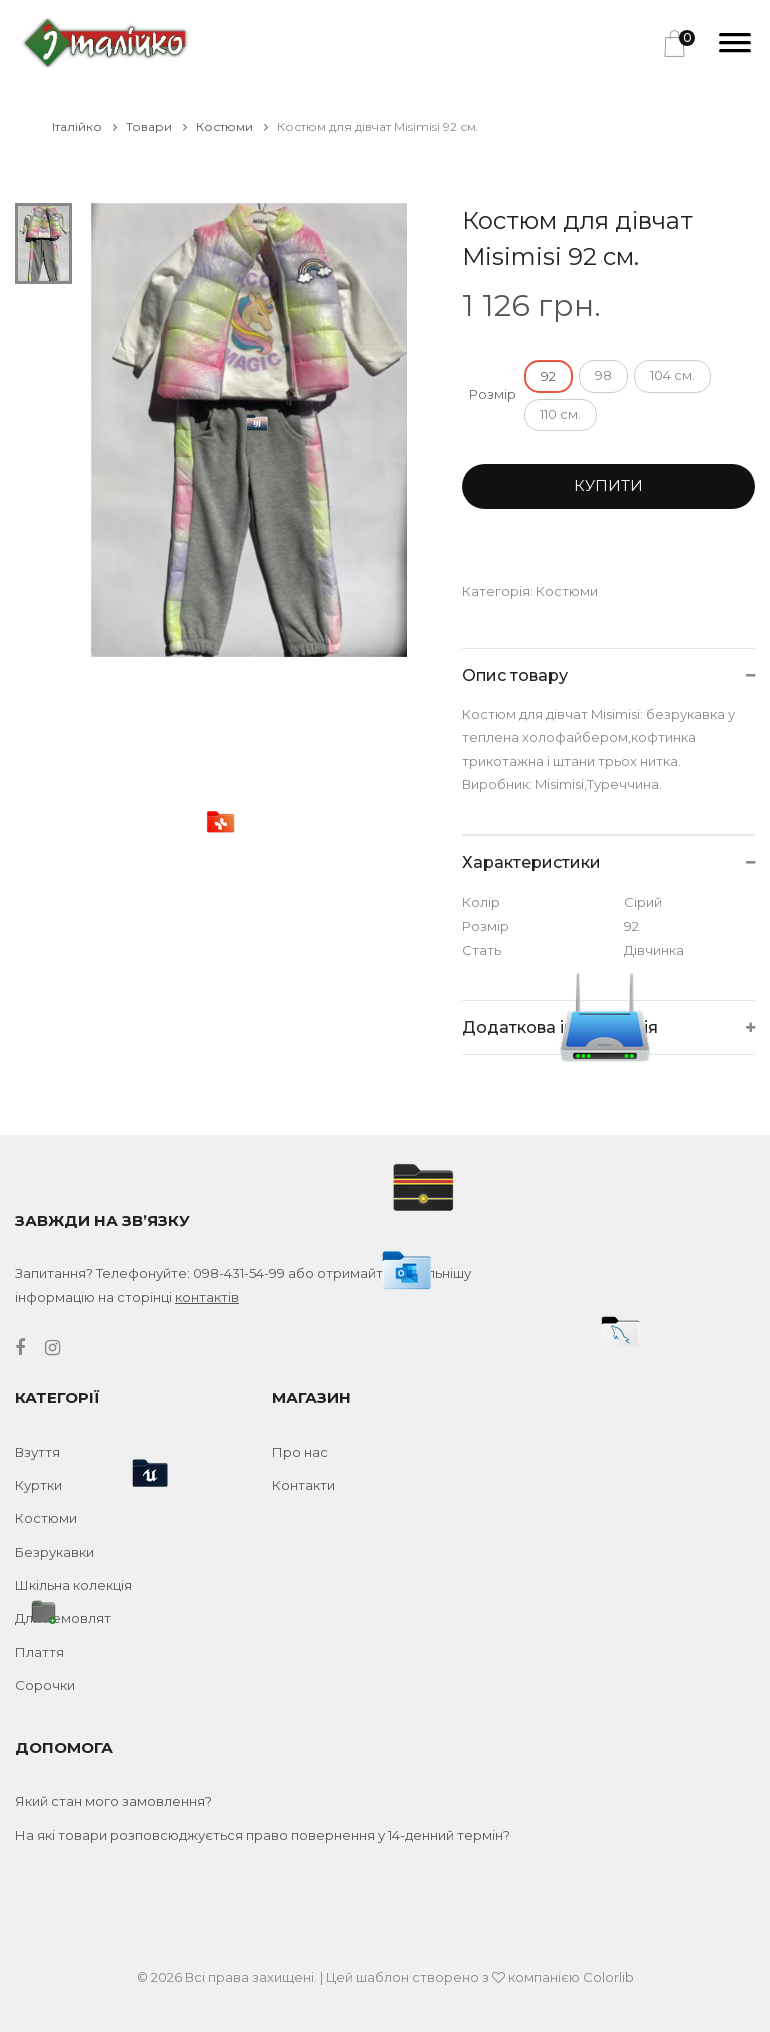 Image resolution: width=770 pixels, height=2032 pixels. Describe the element at coordinates (150, 1474) in the screenshot. I see `folder containing Unreal Engine project files` at that location.